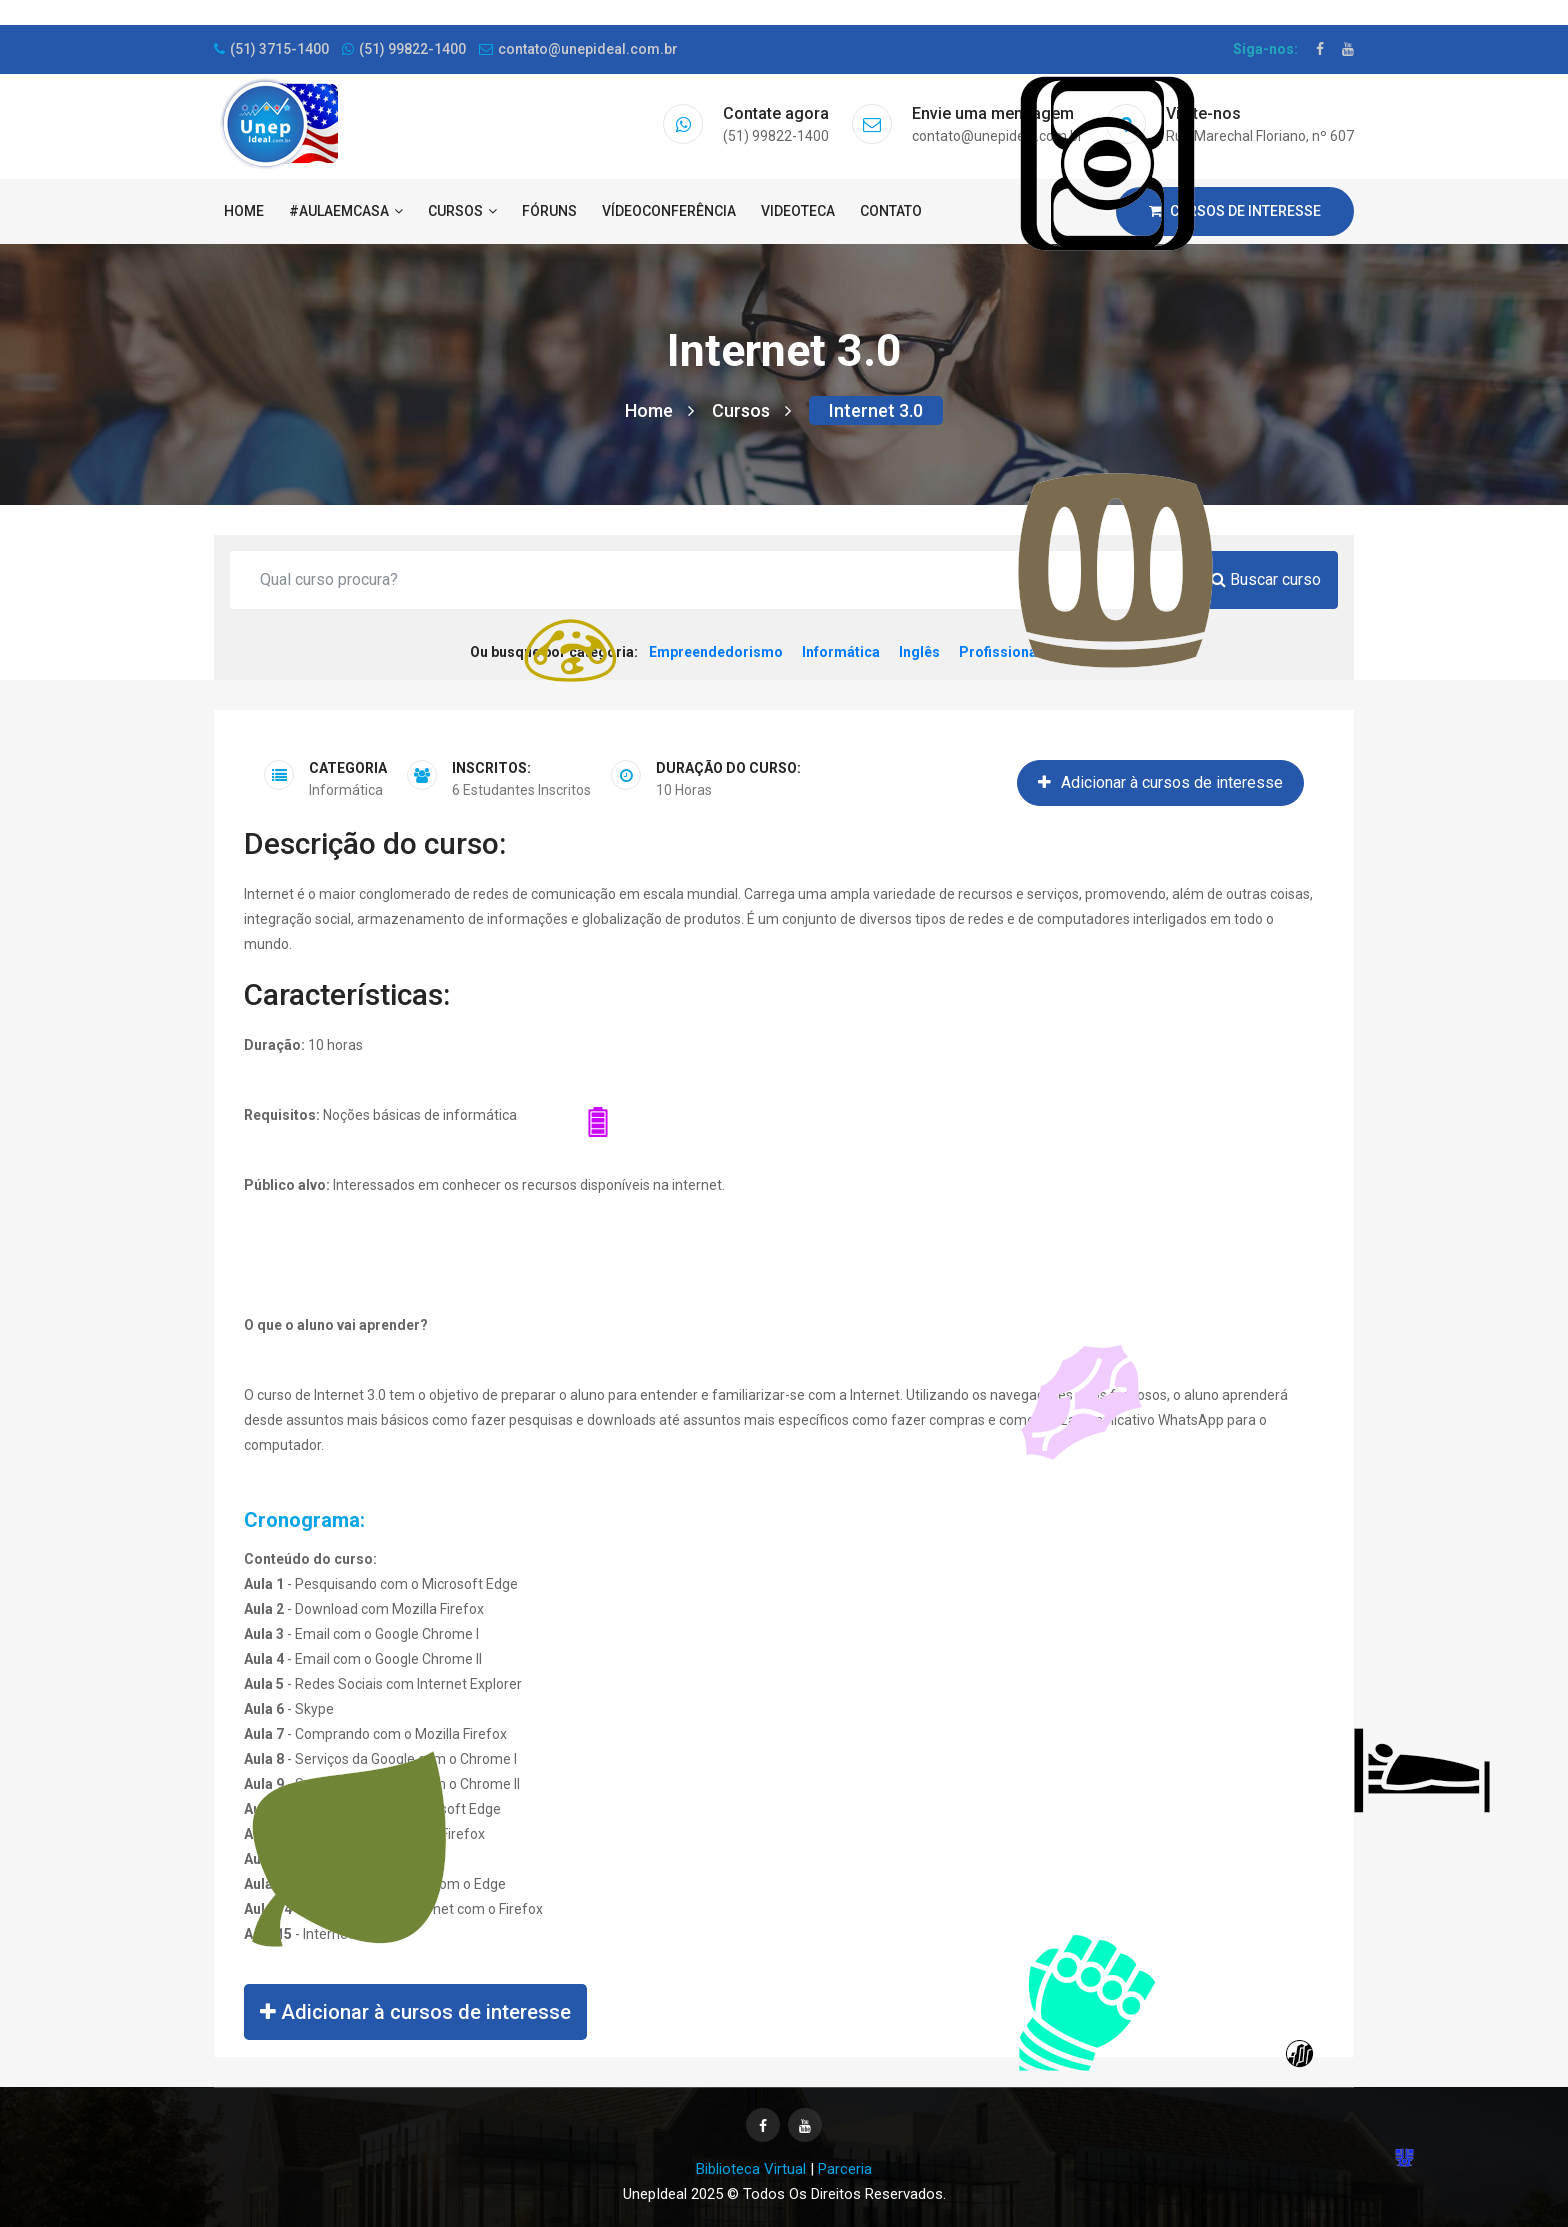 The width and height of the screenshot is (1568, 2227). Describe the element at coordinates (1115, 570) in the screenshot. I see `barrel or cask item in a game inventory` at that location.